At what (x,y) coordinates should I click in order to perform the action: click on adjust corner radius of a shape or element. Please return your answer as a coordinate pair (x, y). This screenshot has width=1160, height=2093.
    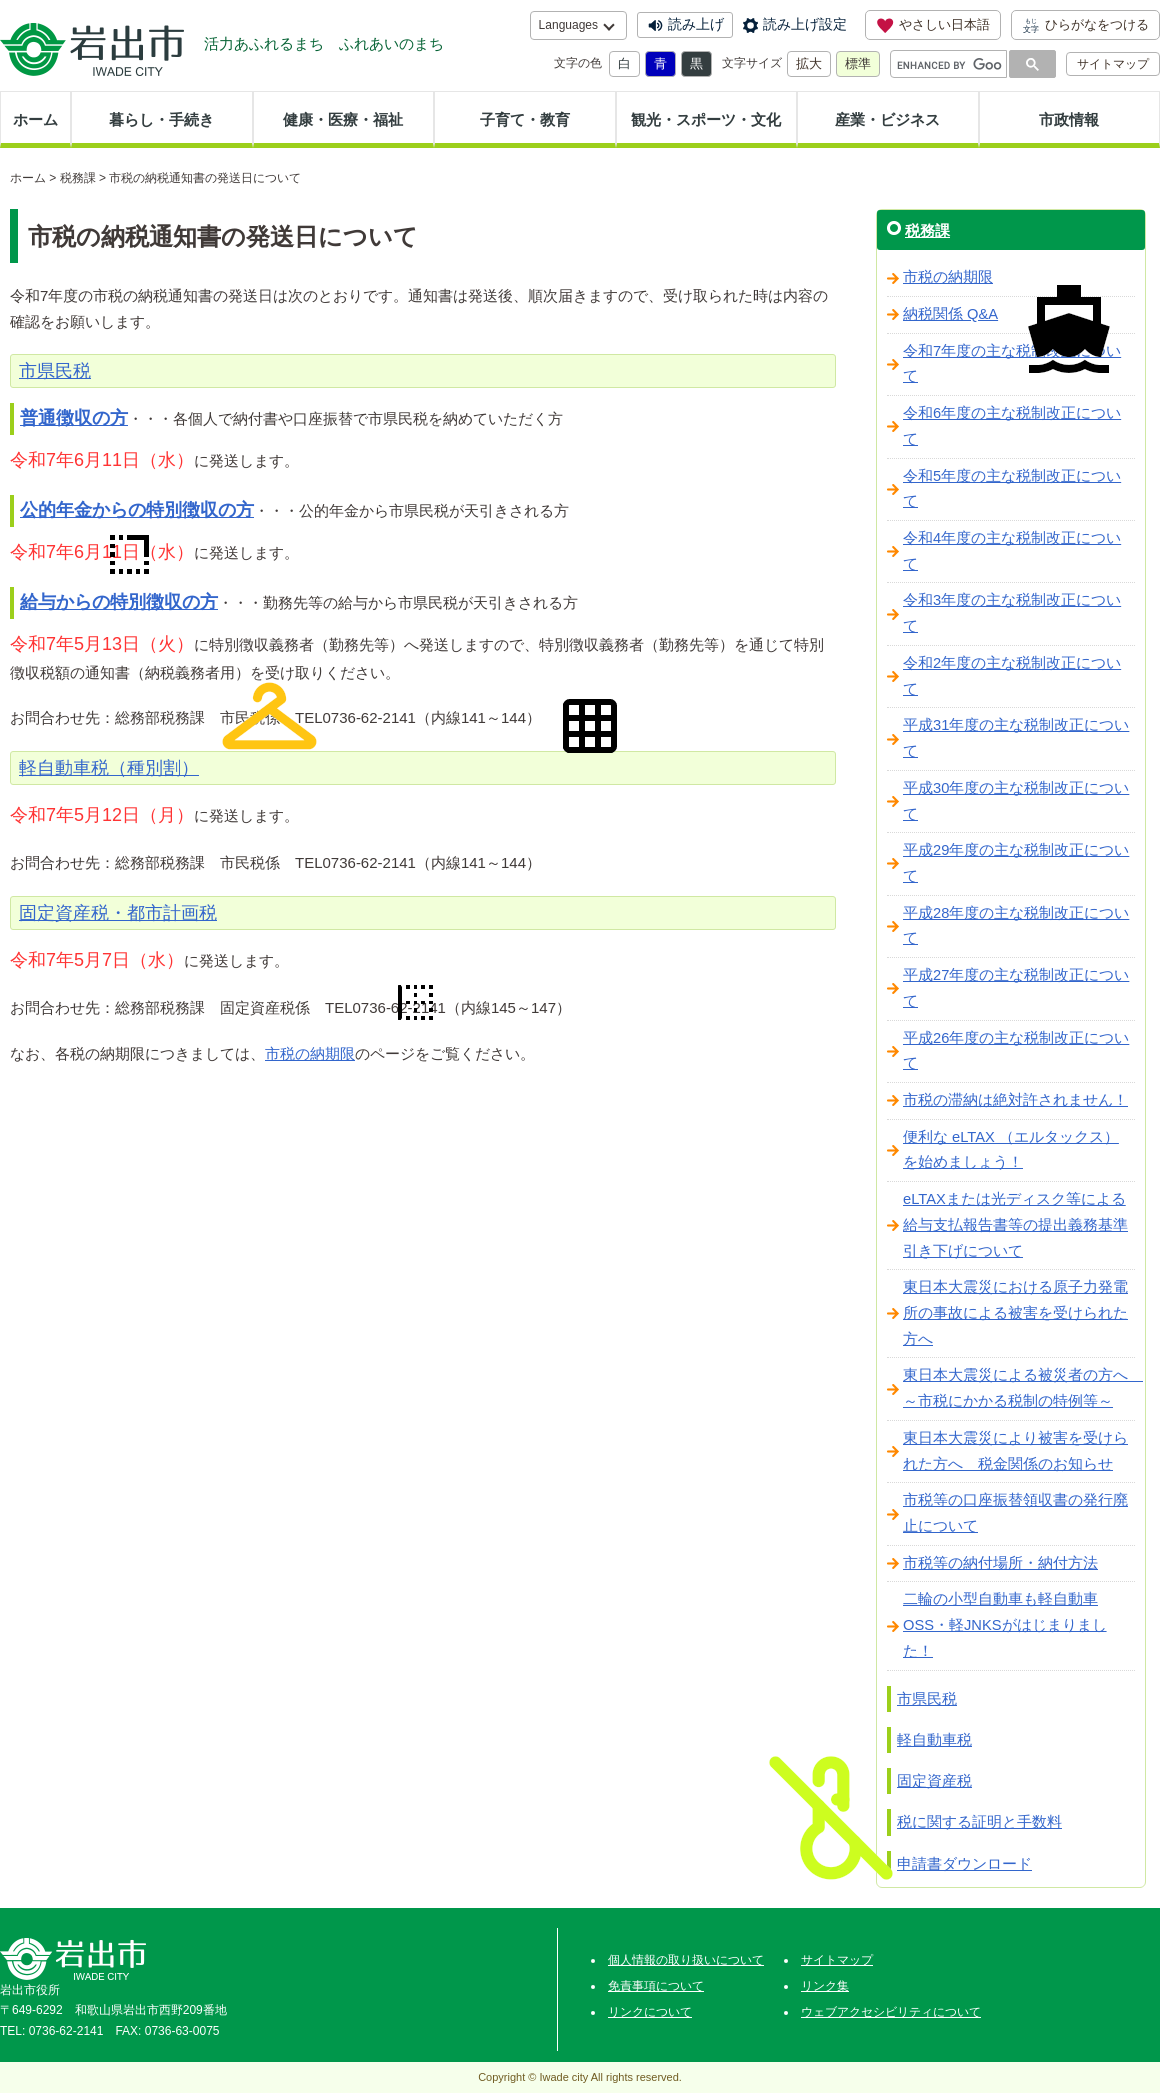
    Looking at the image, I should click on (129, 554).